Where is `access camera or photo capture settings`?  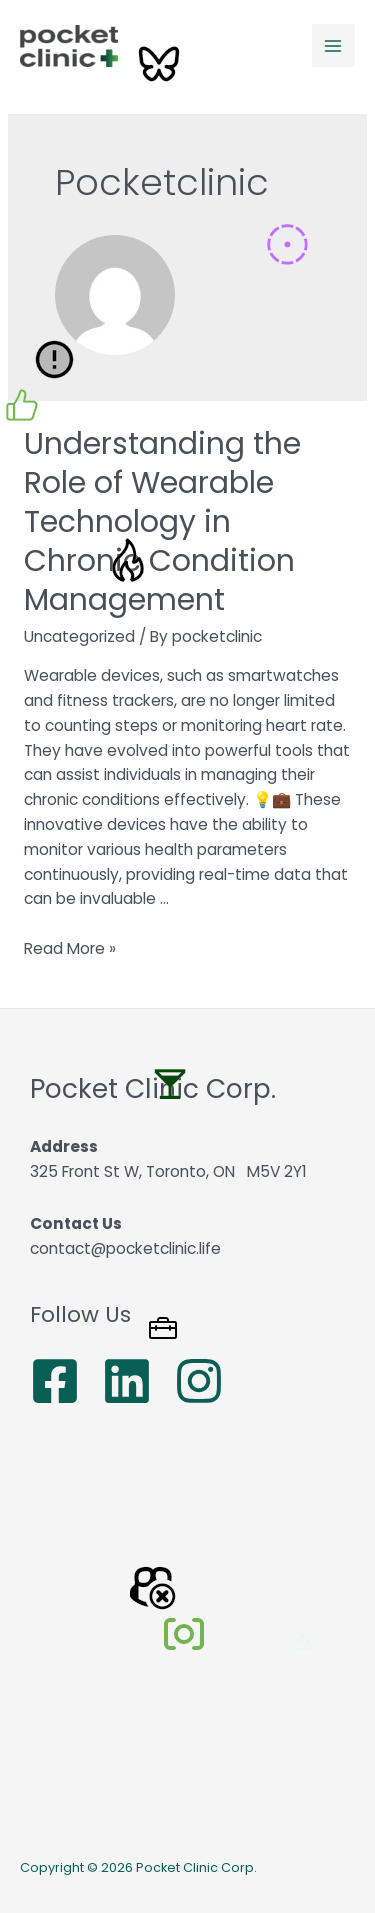 access camera or photo capture settings is located at coordinates (184, 1634).